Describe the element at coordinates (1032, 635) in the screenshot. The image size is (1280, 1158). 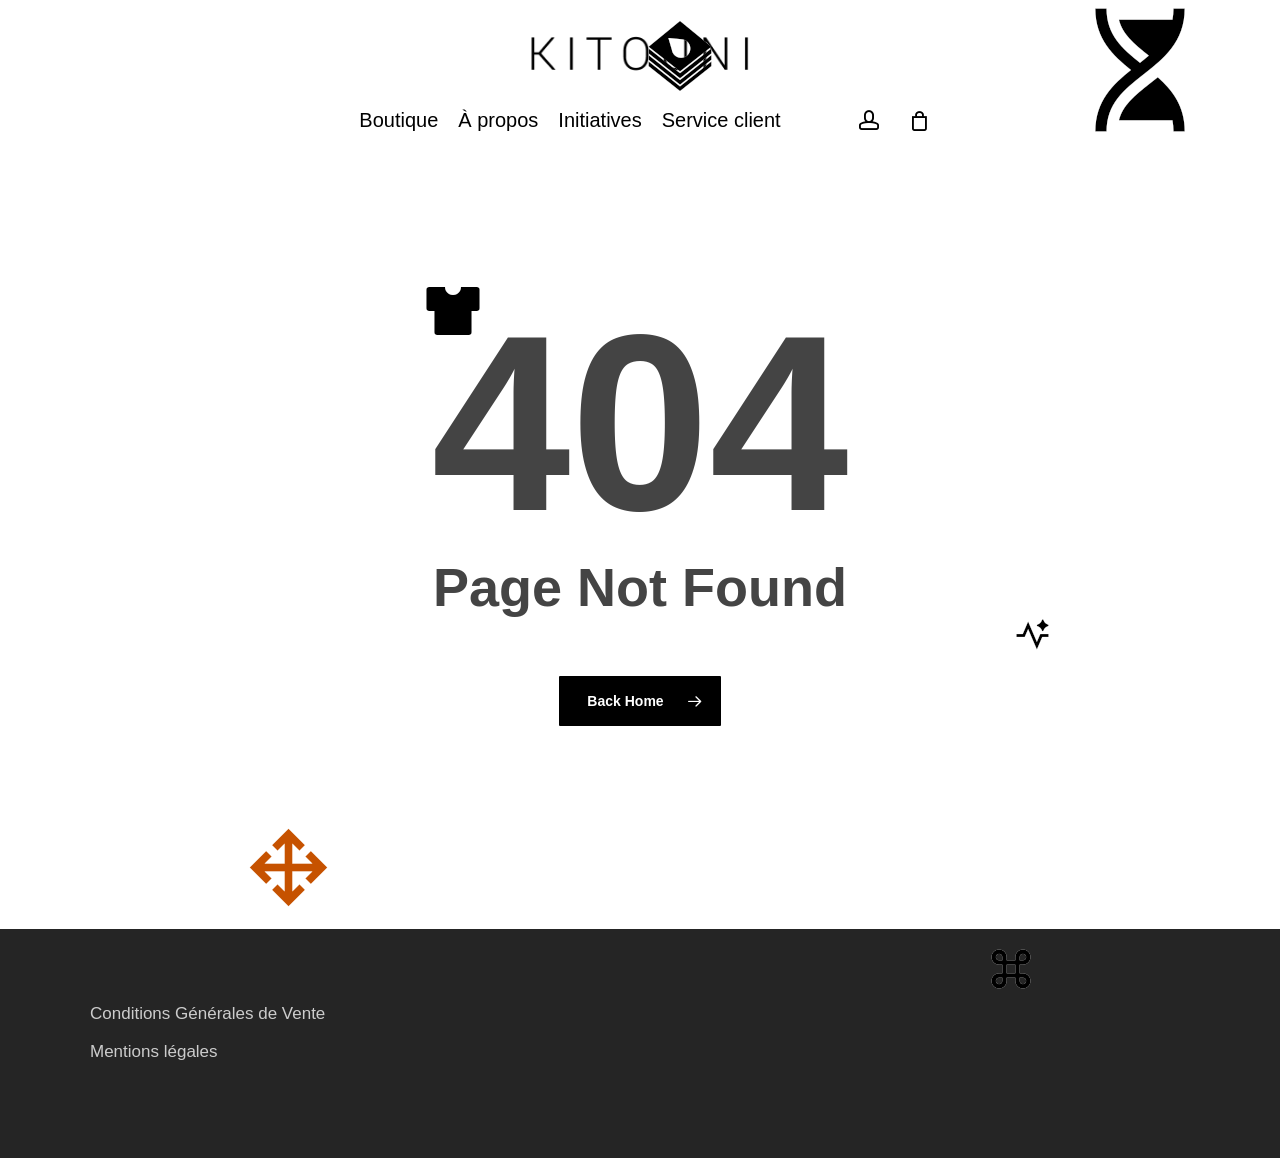
I see `access AI-powered health monitoring` at that location.